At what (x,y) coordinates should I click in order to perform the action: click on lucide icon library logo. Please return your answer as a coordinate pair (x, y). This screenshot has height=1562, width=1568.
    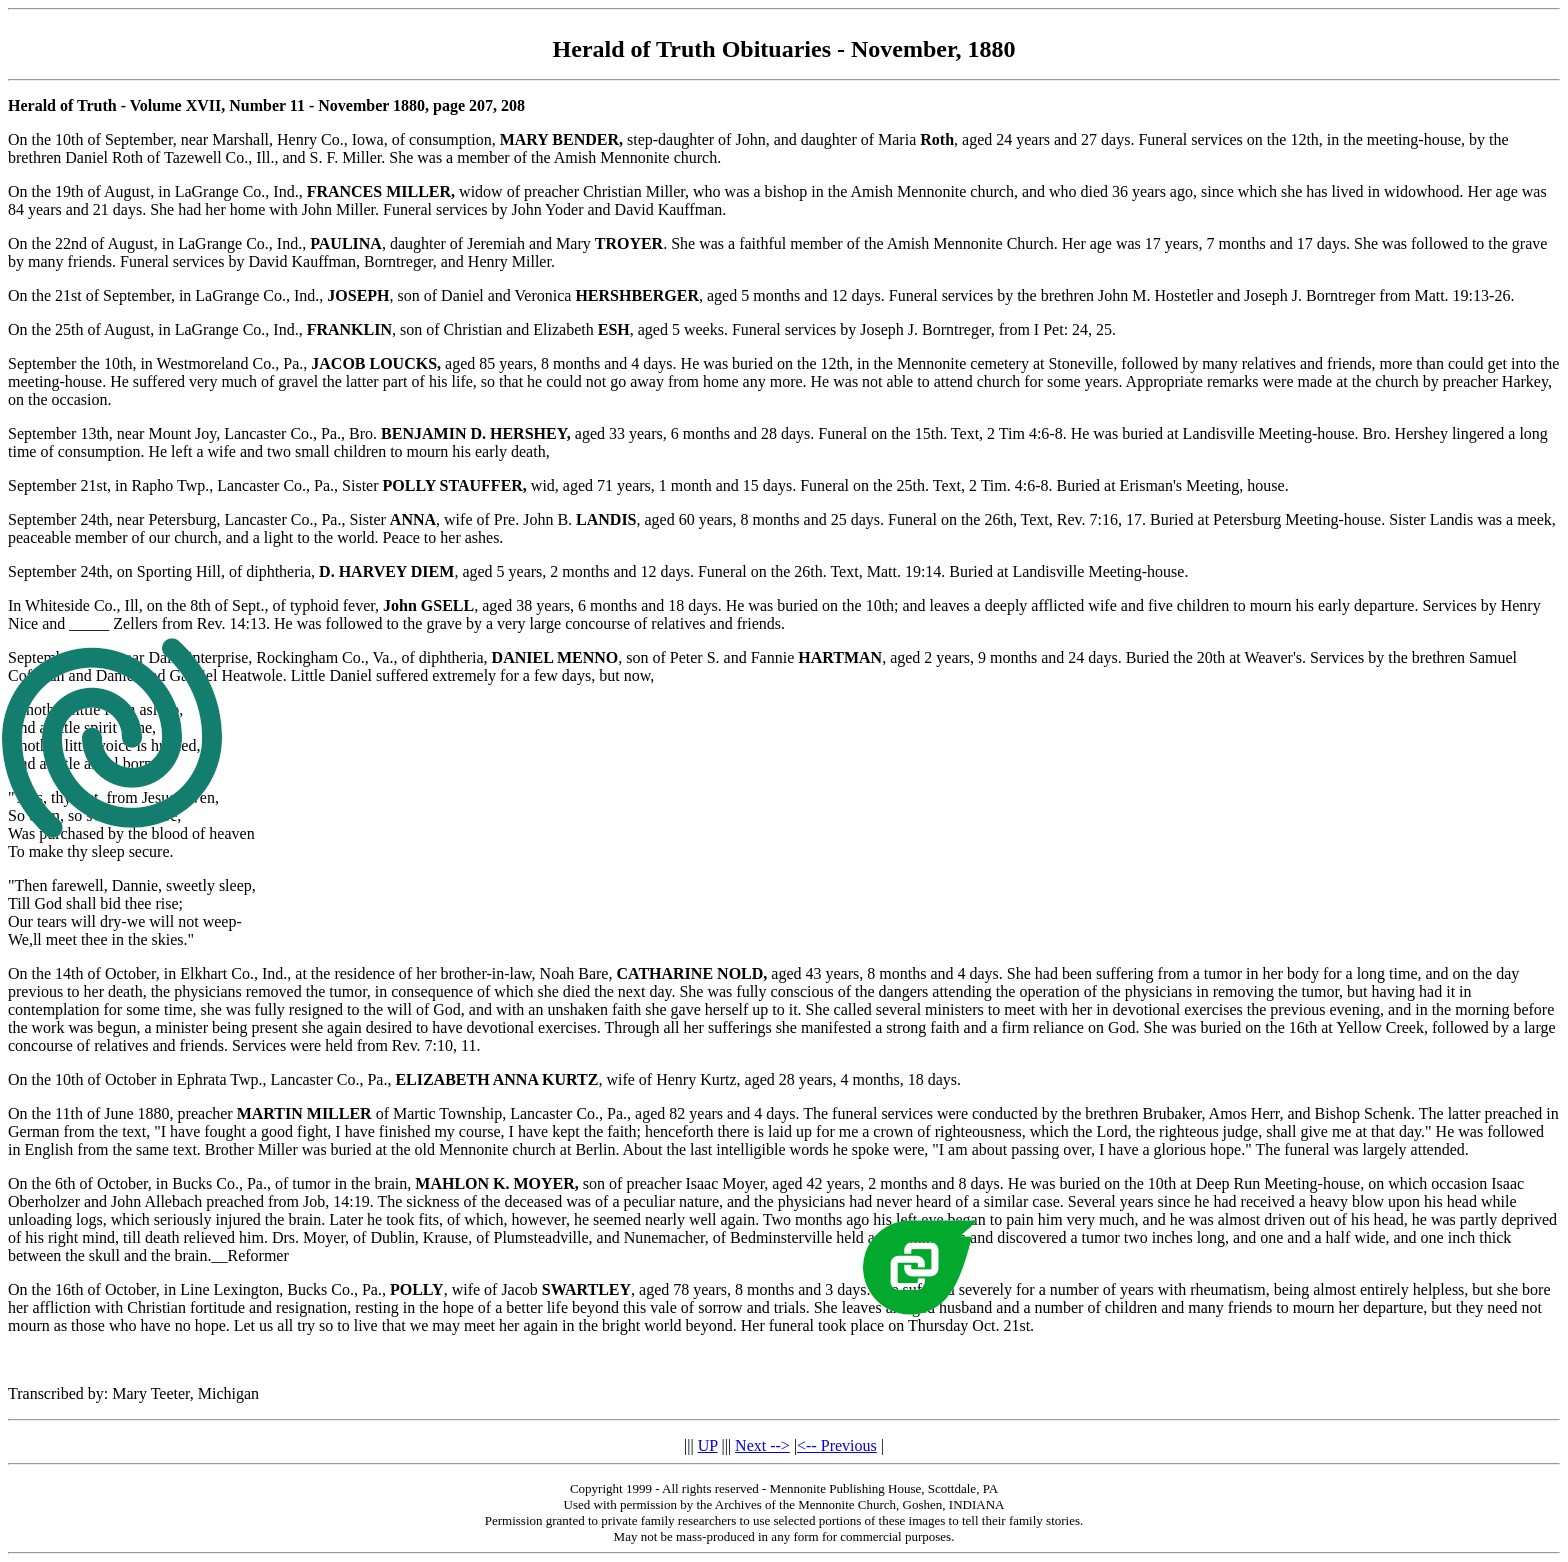
    Looking at the image, I should click on (112, 738).